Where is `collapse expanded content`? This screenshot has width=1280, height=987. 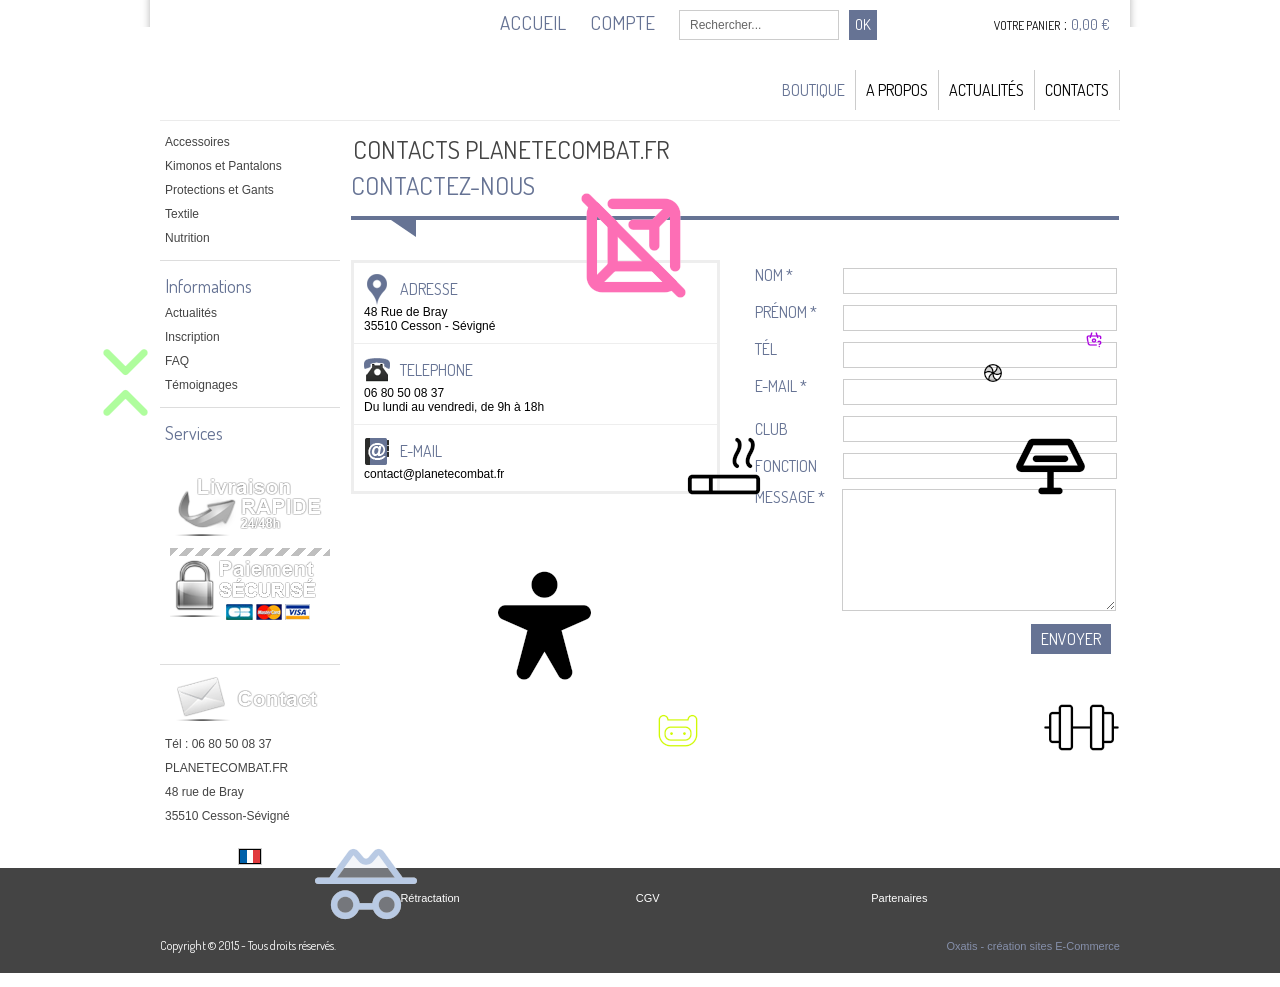
collapse expanded content is located at coordinates (125, 382).